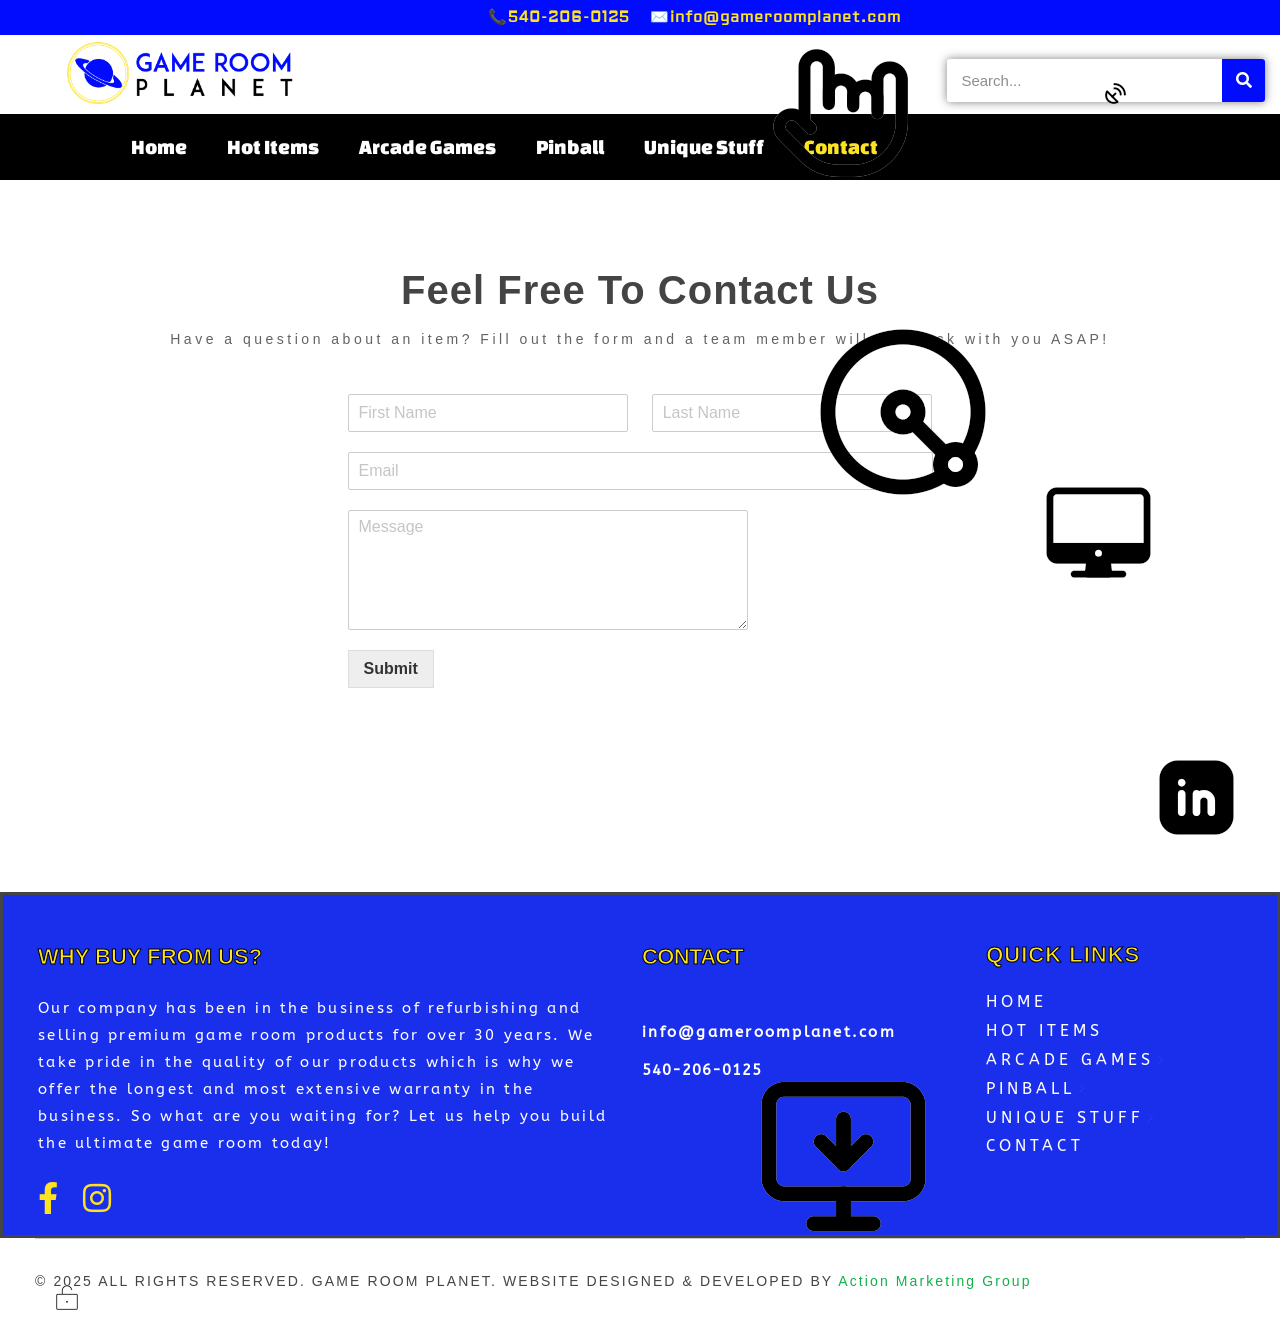 This screenshot has height=1323, width=1280. What do you see at coordinates (67, 1299) in the screenshot?
I see `unlock or access secured content` at bounding box center [67, 1299].